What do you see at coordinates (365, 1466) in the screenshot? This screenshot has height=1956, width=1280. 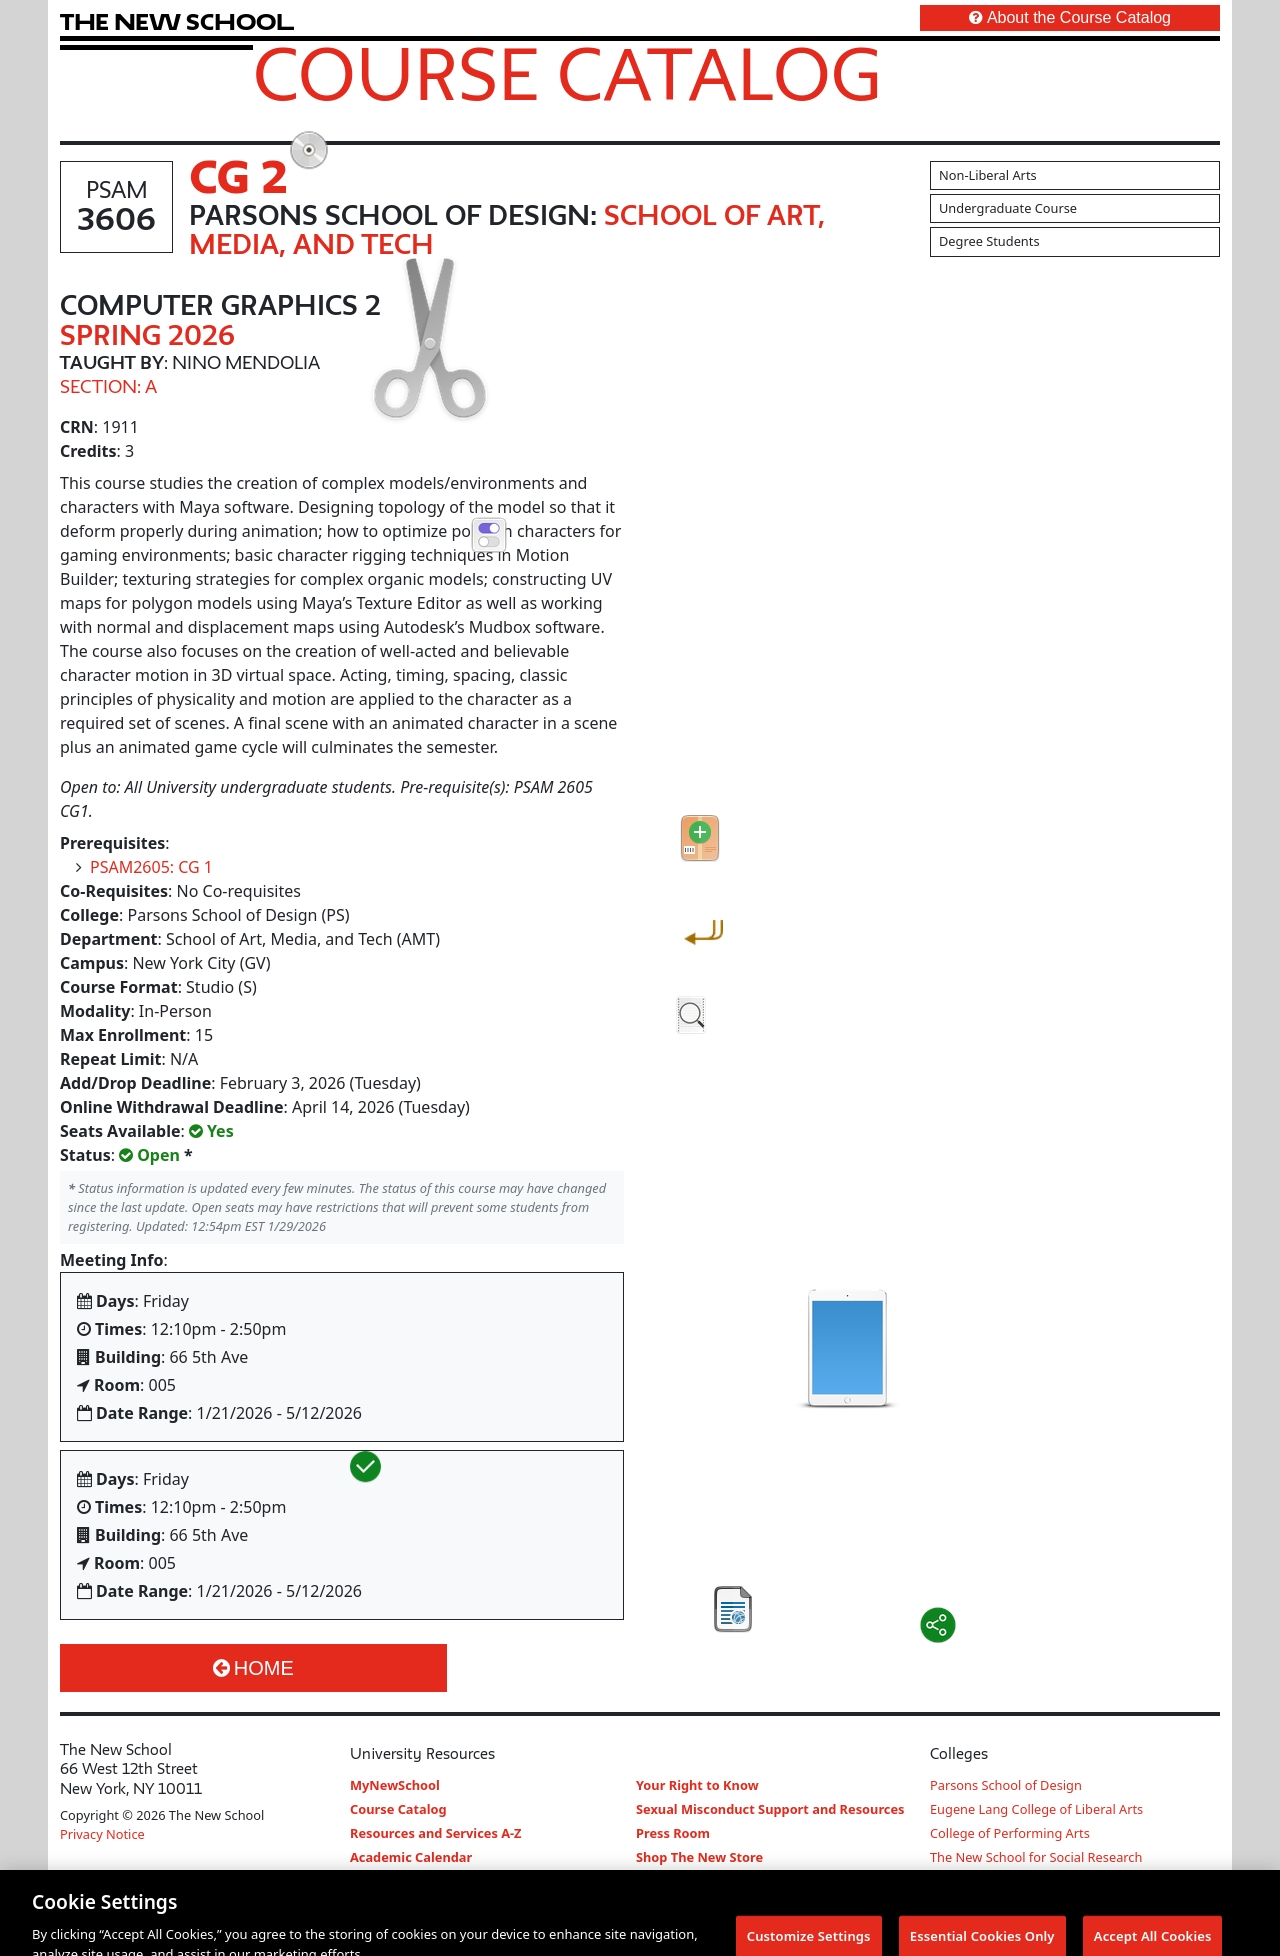 I see `indicates dropbox file is fully synced` at bounding box center [365, 1466].